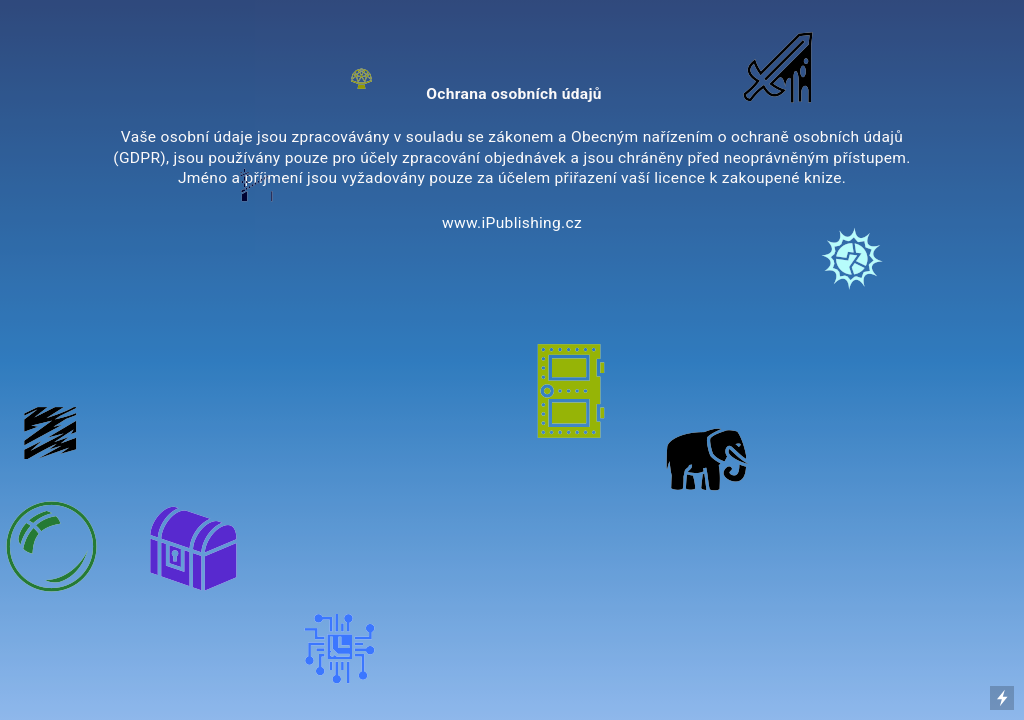 This screenshot has width=1024, height=720. Describe the element at coordinates (361, 78) in the screenshot. I see `build or place a habitat dome structure` at that location.